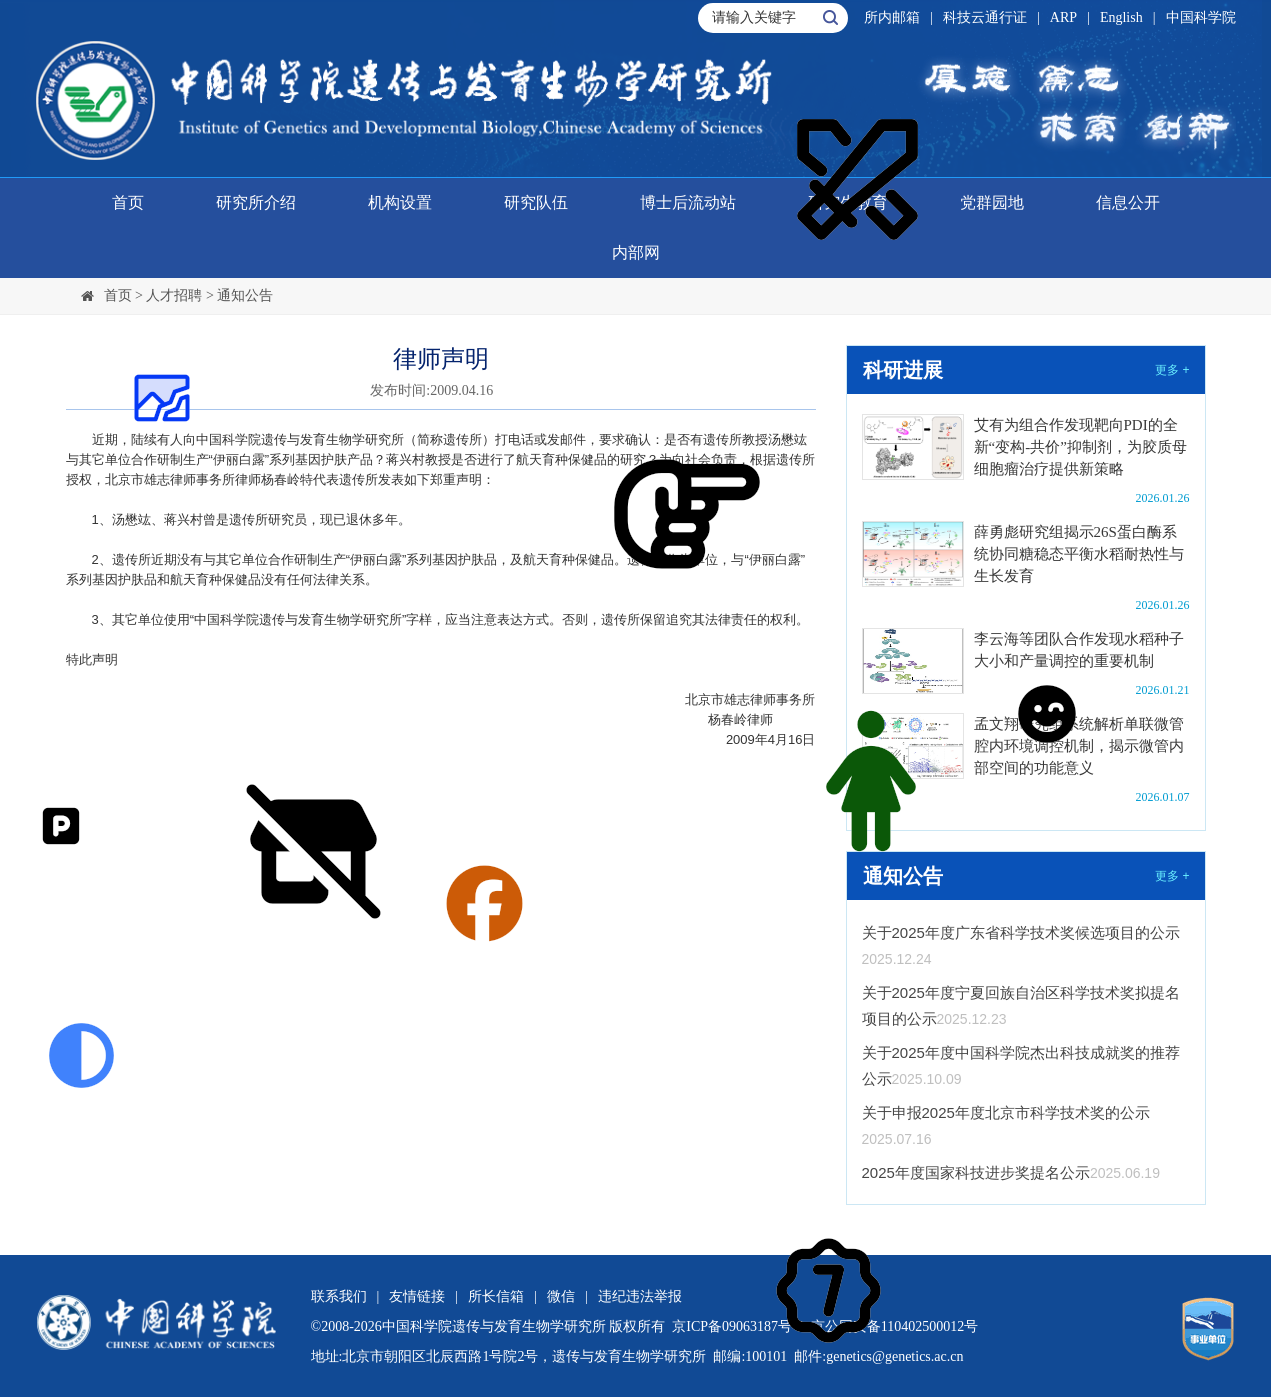 The height and width of the screenshot is (1397, 1271). Describe the element at coordinates (484, 903) in the screenshot. I see `open Facebook app` at that location.